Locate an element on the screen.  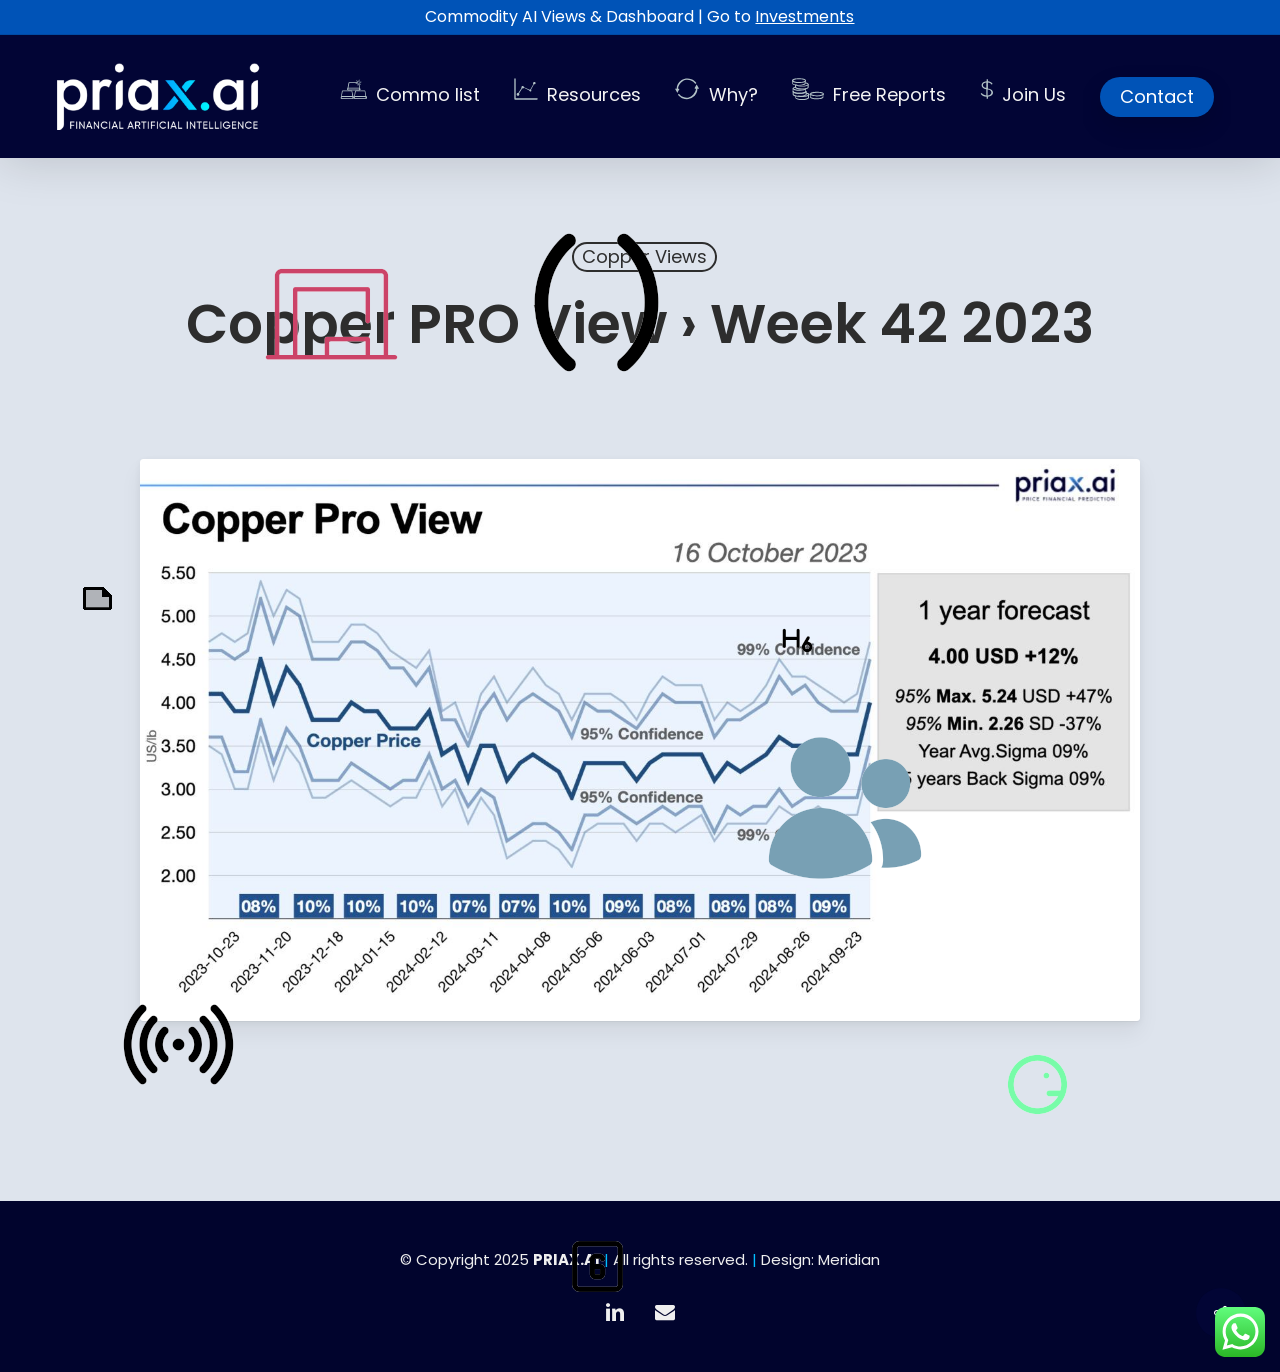
indicates wireless signal strength is located at coordinates (178, 1044).